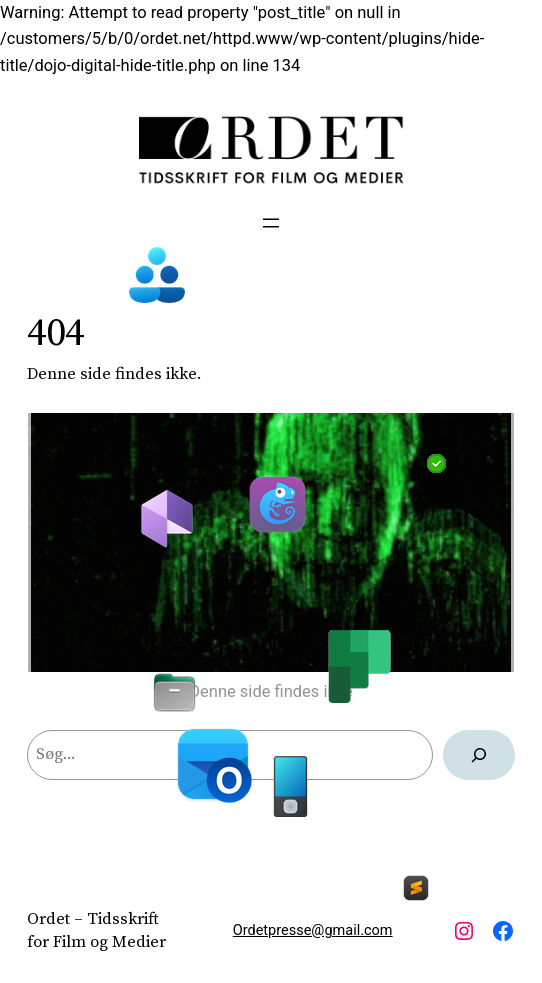  What do you see at coordinates (359, 666) in the screenshot?
I see `open microsoft planner app` at bounding box center [359, 666].